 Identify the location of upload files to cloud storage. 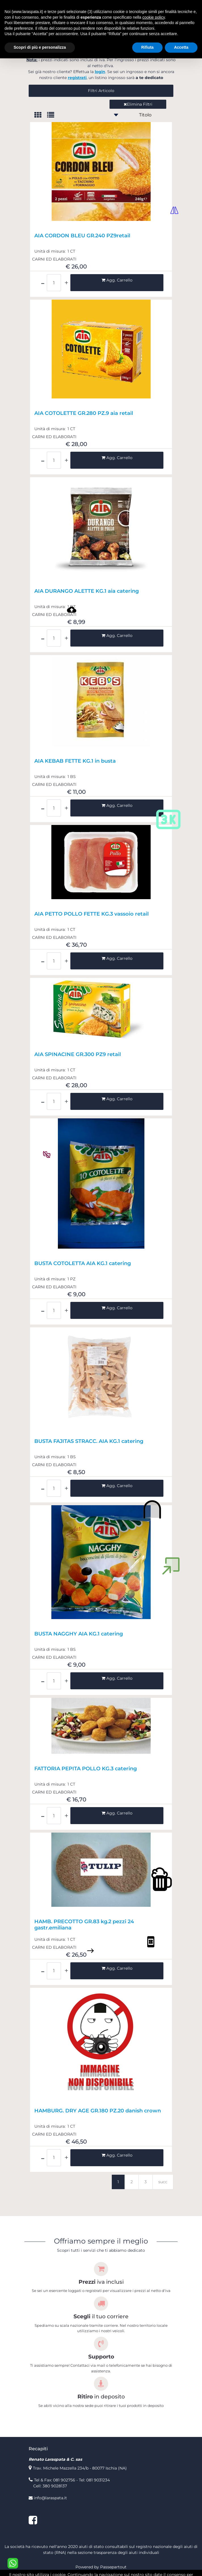
(71, 609).